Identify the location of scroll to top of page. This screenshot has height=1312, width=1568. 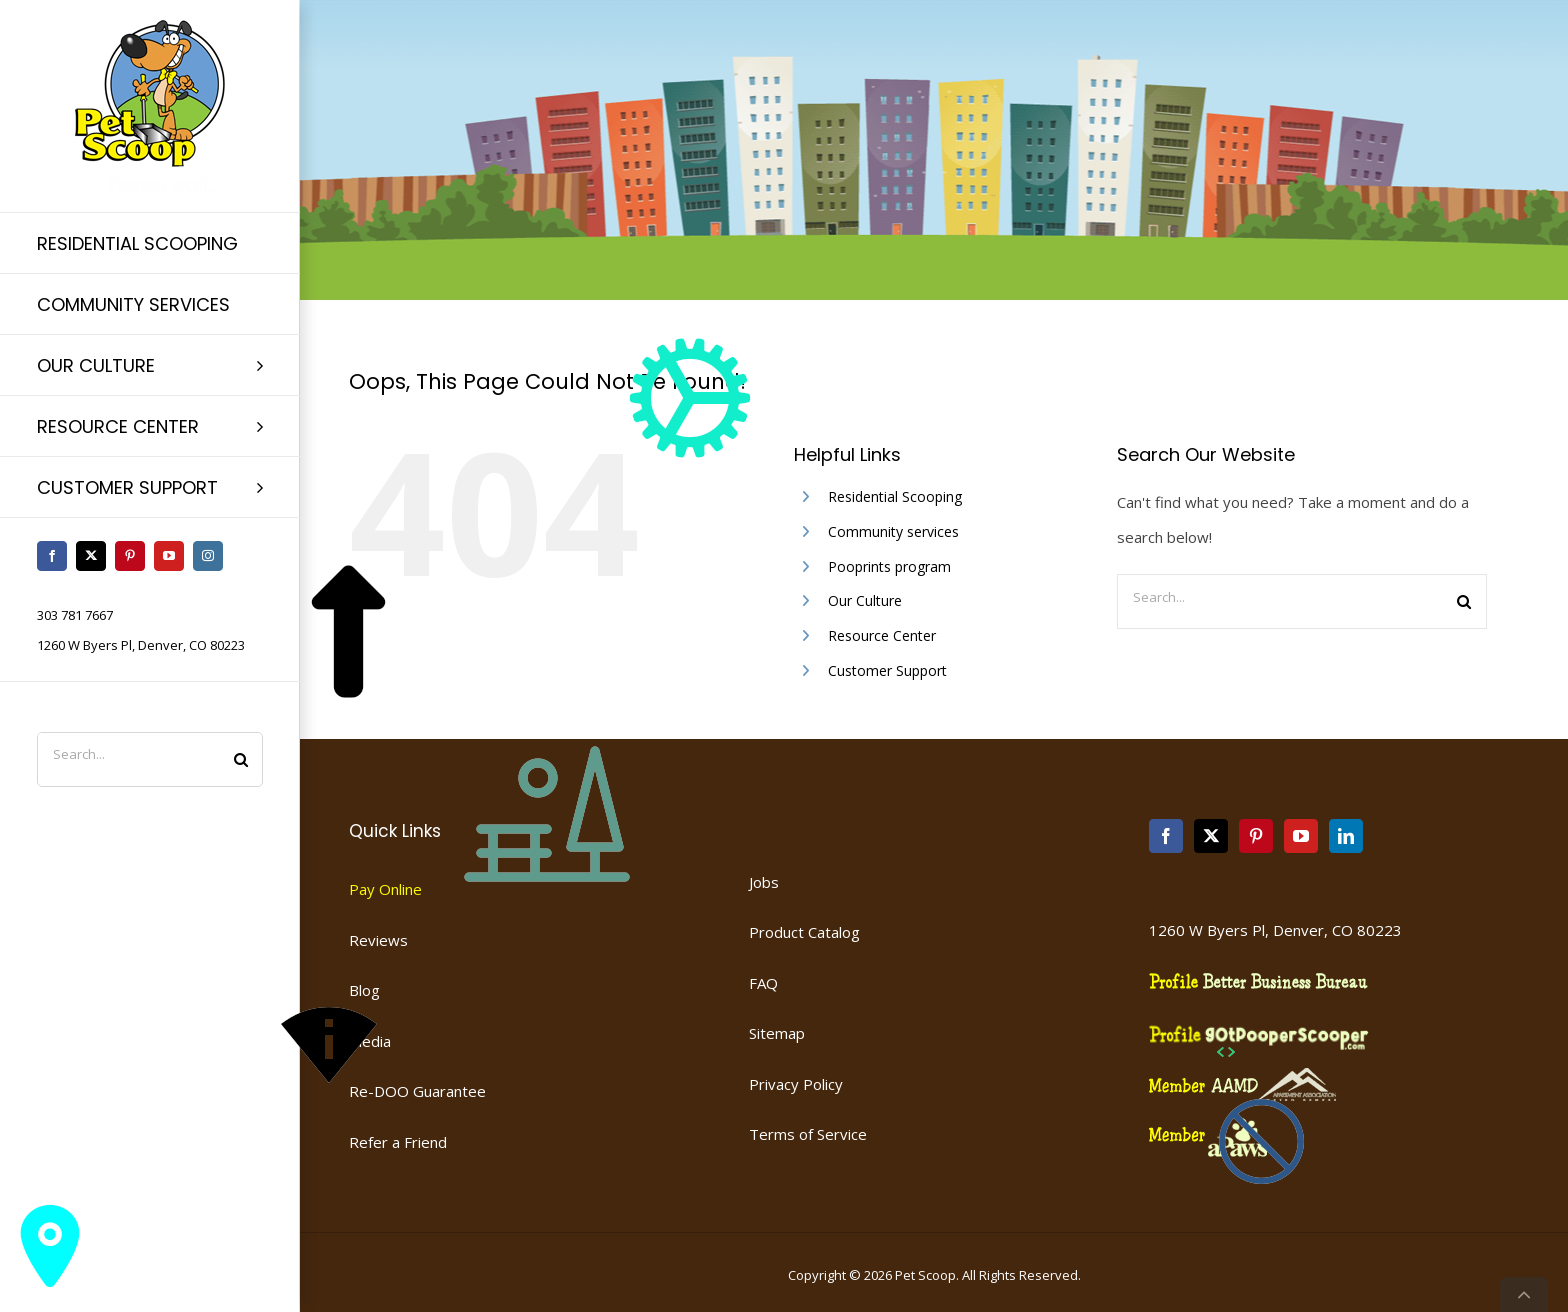
(348, 631).